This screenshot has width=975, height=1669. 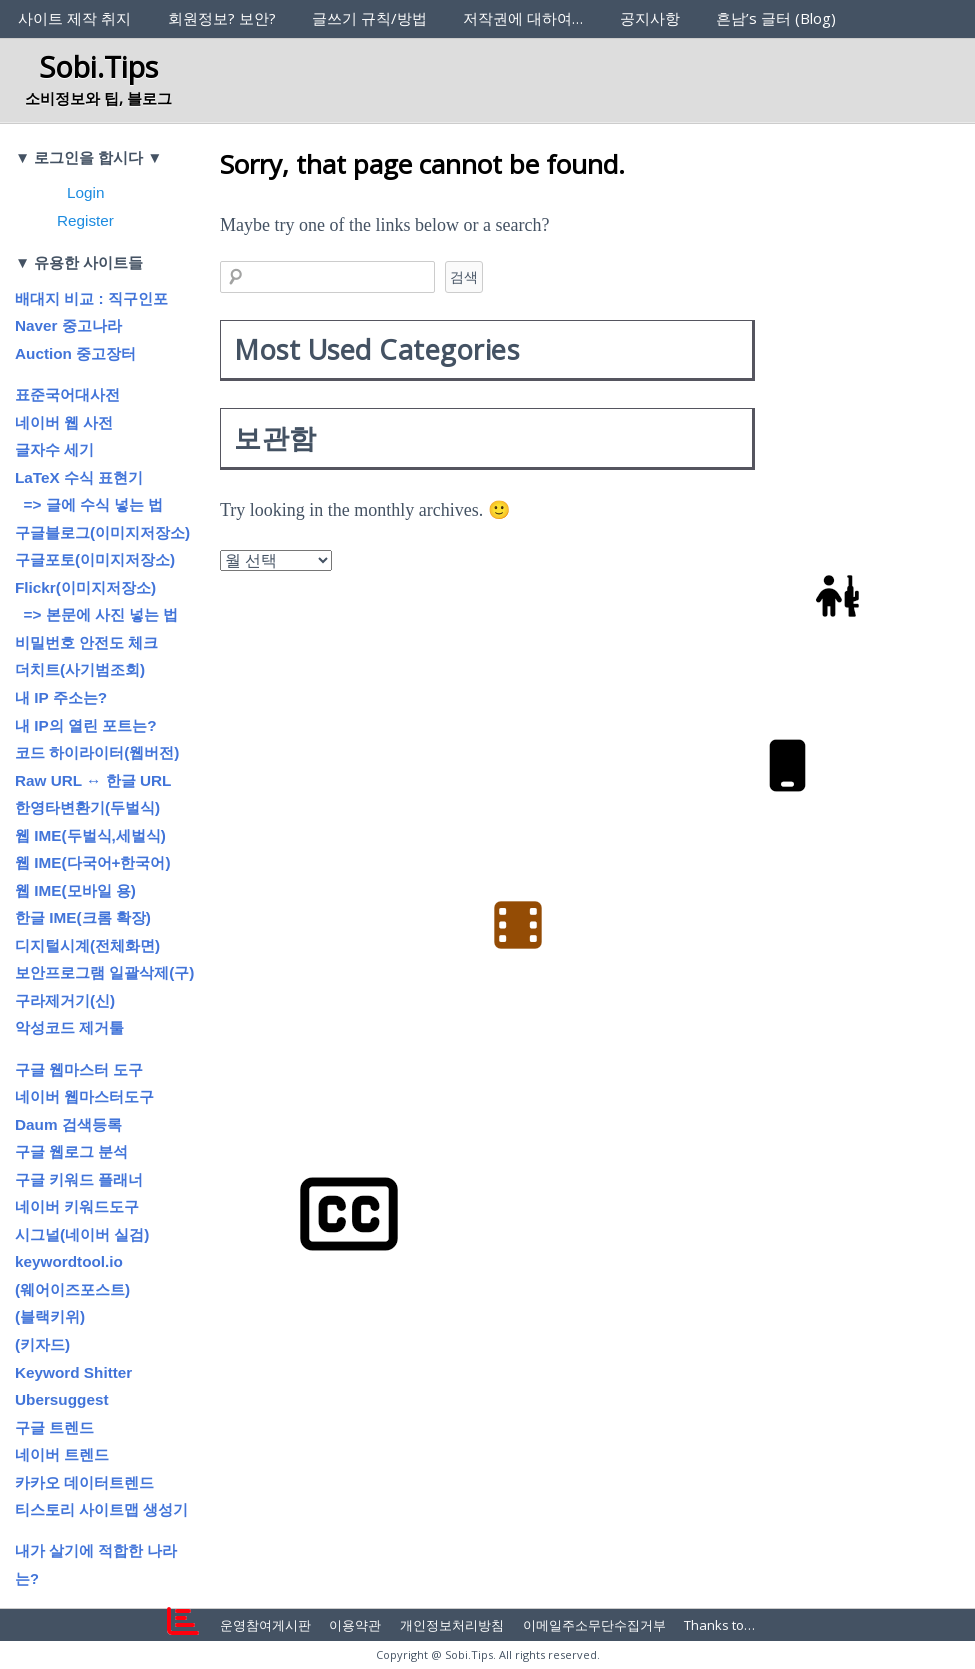 What do you see at coordinates (838, 596) in the screenshot?
I see `indicates child soldier awareness or prevention cause` at bounding box center [838, 596].